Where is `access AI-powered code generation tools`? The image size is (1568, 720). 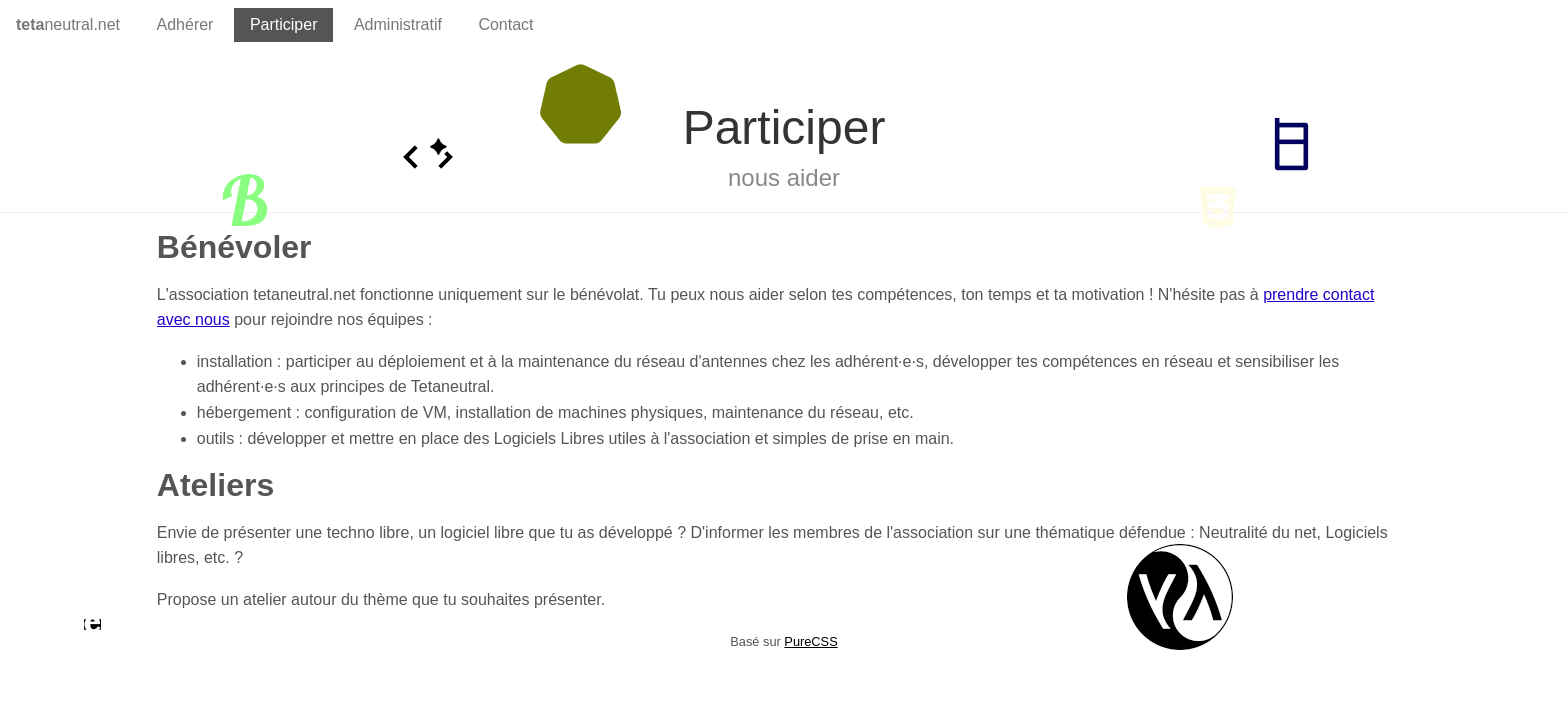 access AI-powered code generation tools is located at coordinates (428, 157).